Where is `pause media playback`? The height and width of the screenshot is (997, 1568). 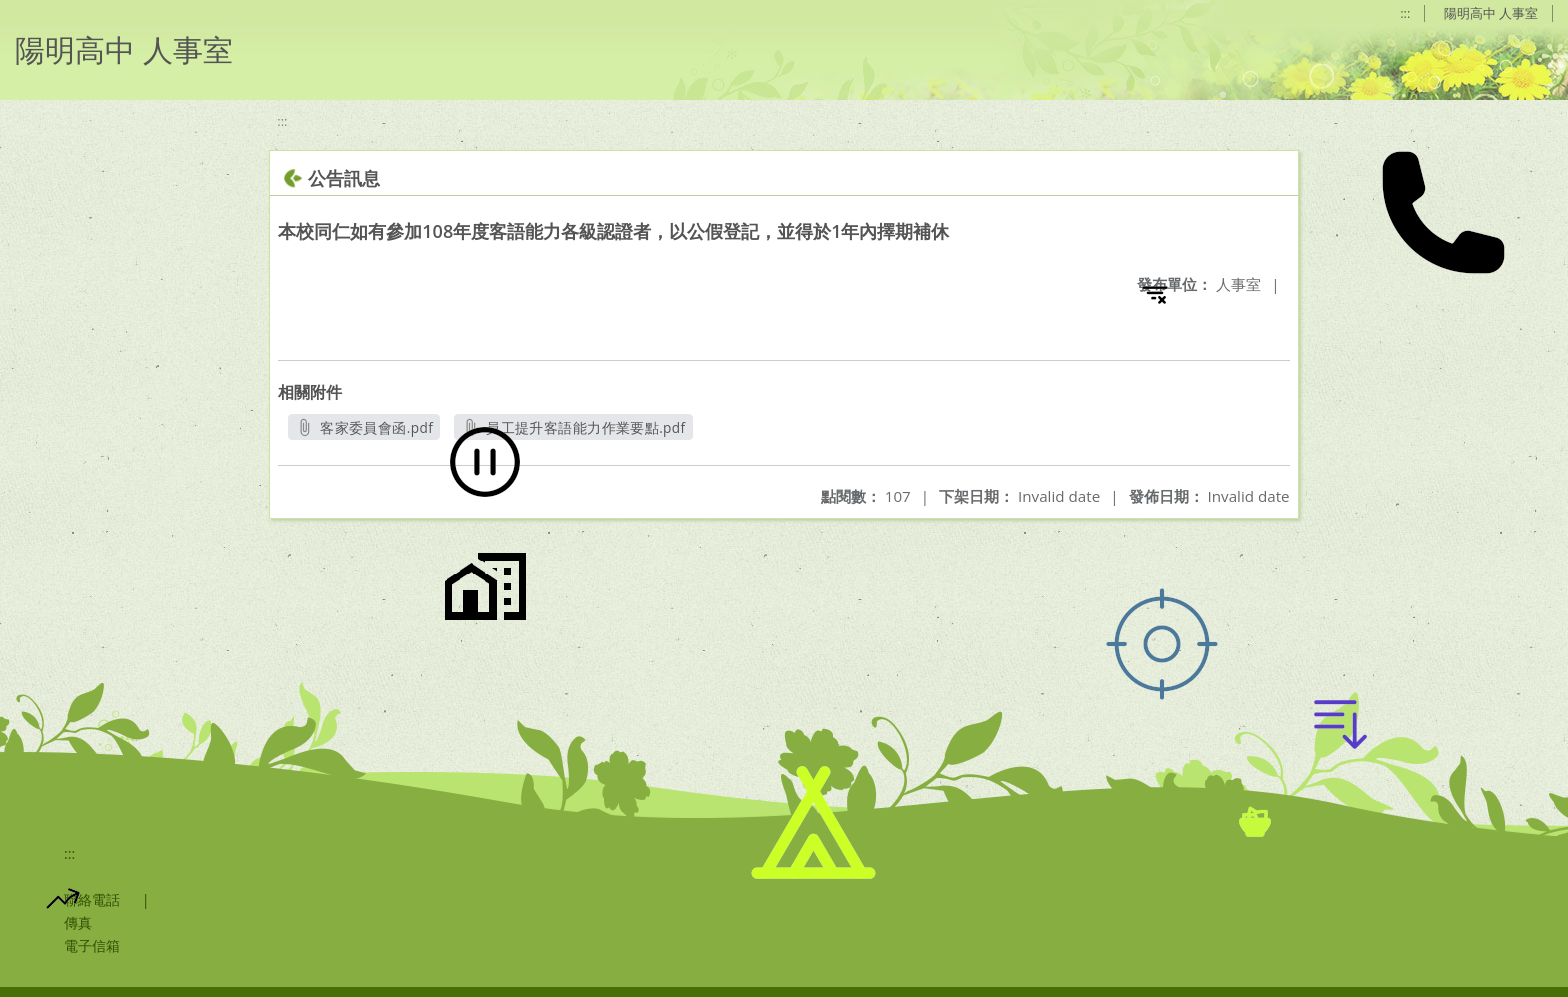 pause media playback is located at coordinates (485, 462).